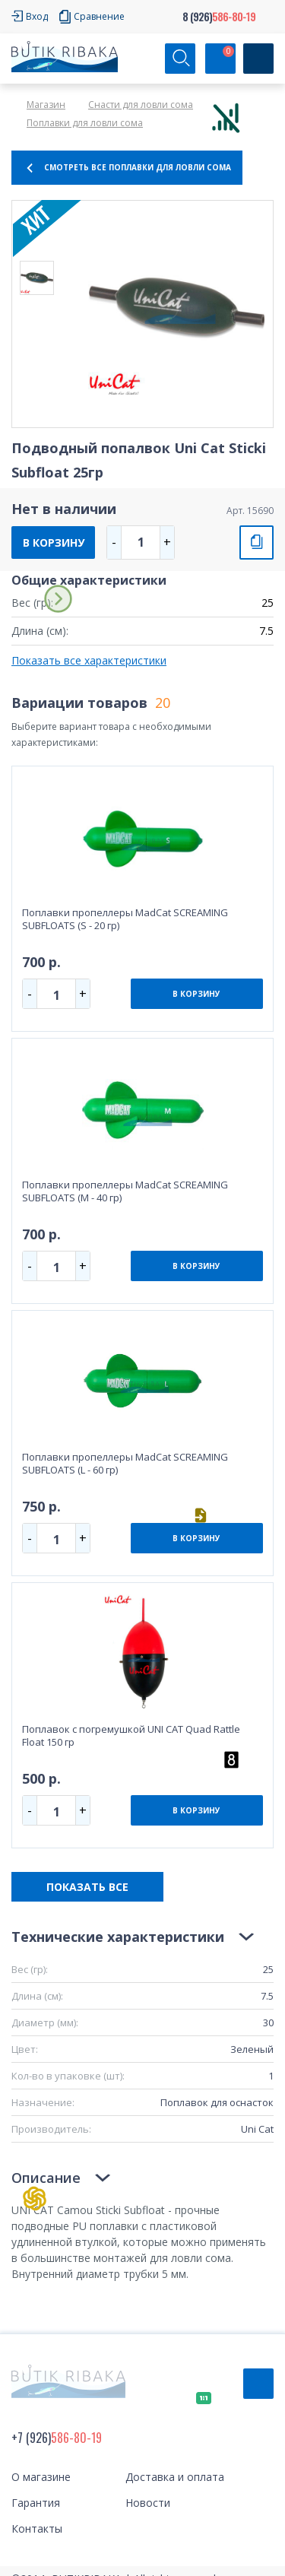 The width and height of the screenshot is (285, 2576). What do you see at coordinates (226, 119) in the screenshot?
I see `no cellular signal available` at bounding box center [226, 119].